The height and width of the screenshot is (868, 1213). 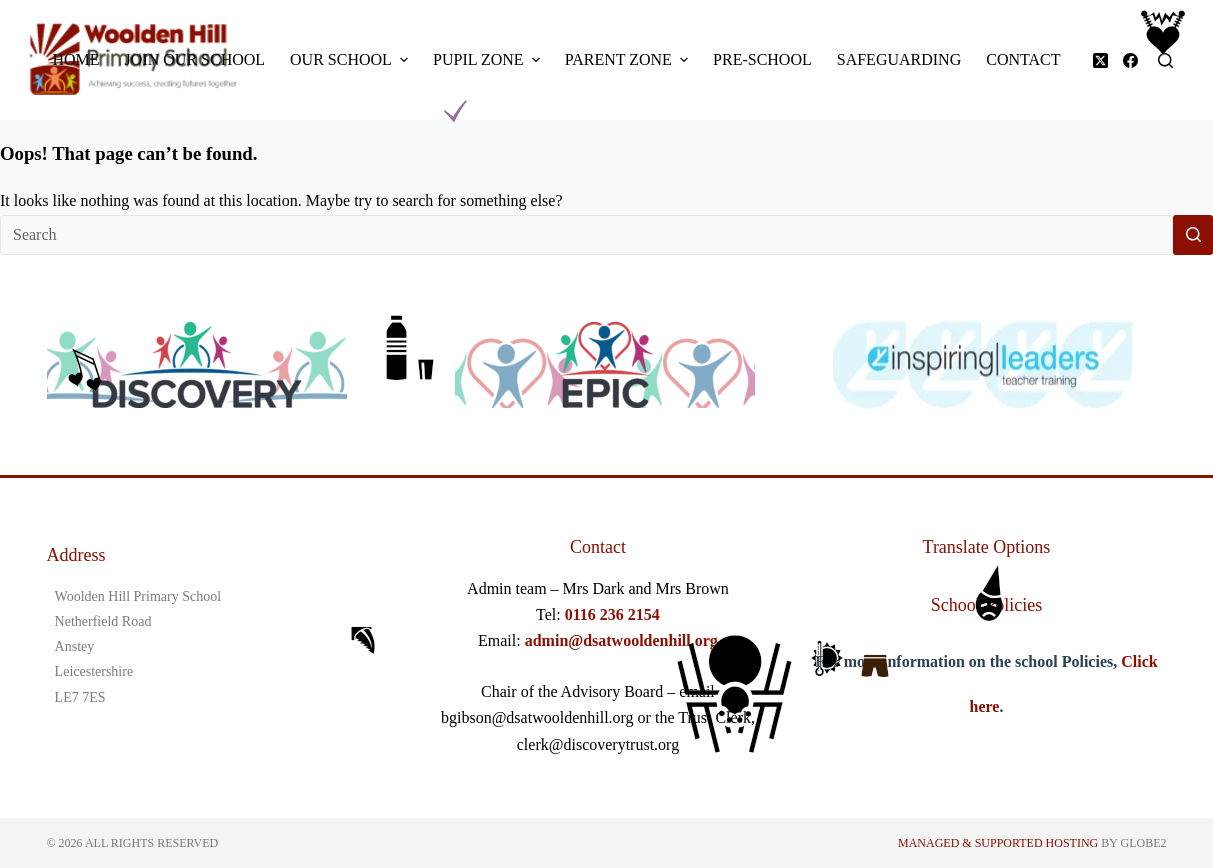 I want to click on browse romantic or love-themed music, so click(x=85, y=370).